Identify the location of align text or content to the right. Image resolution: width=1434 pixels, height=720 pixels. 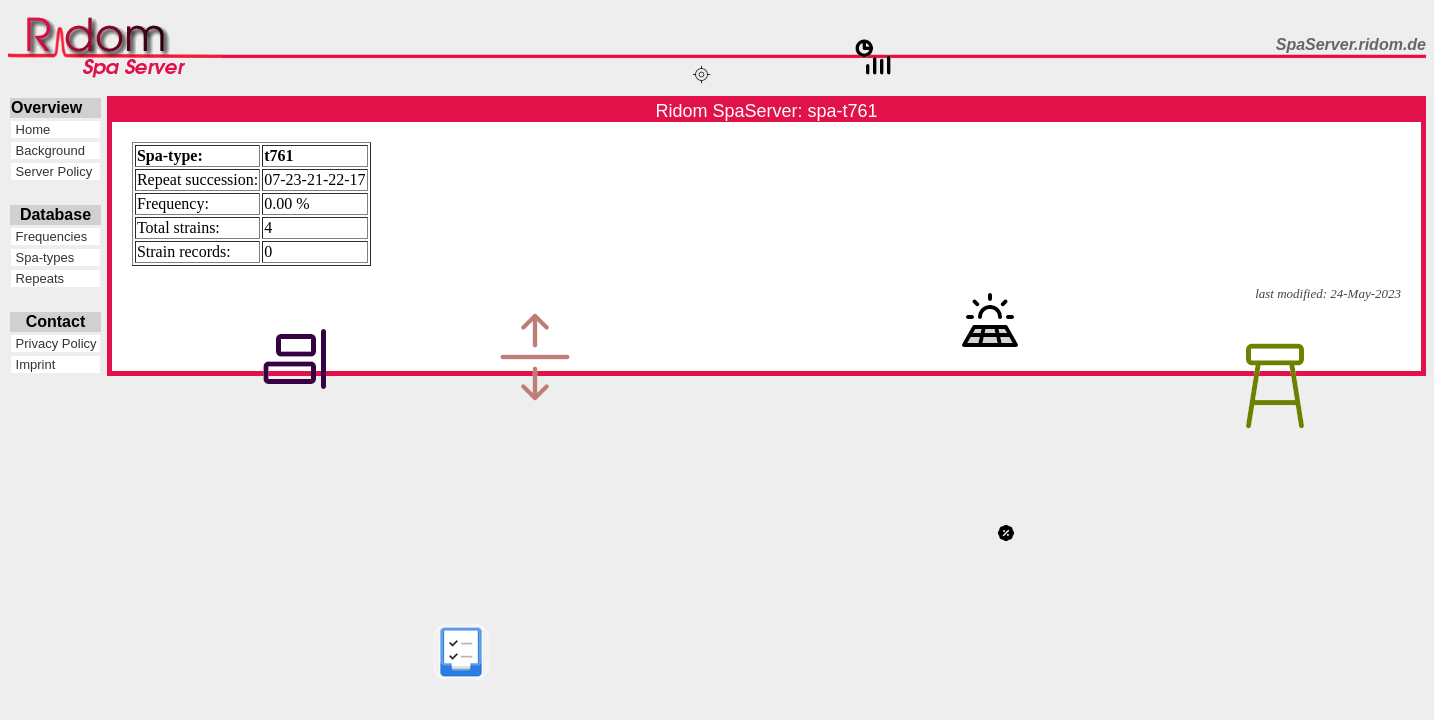
(296, 359).